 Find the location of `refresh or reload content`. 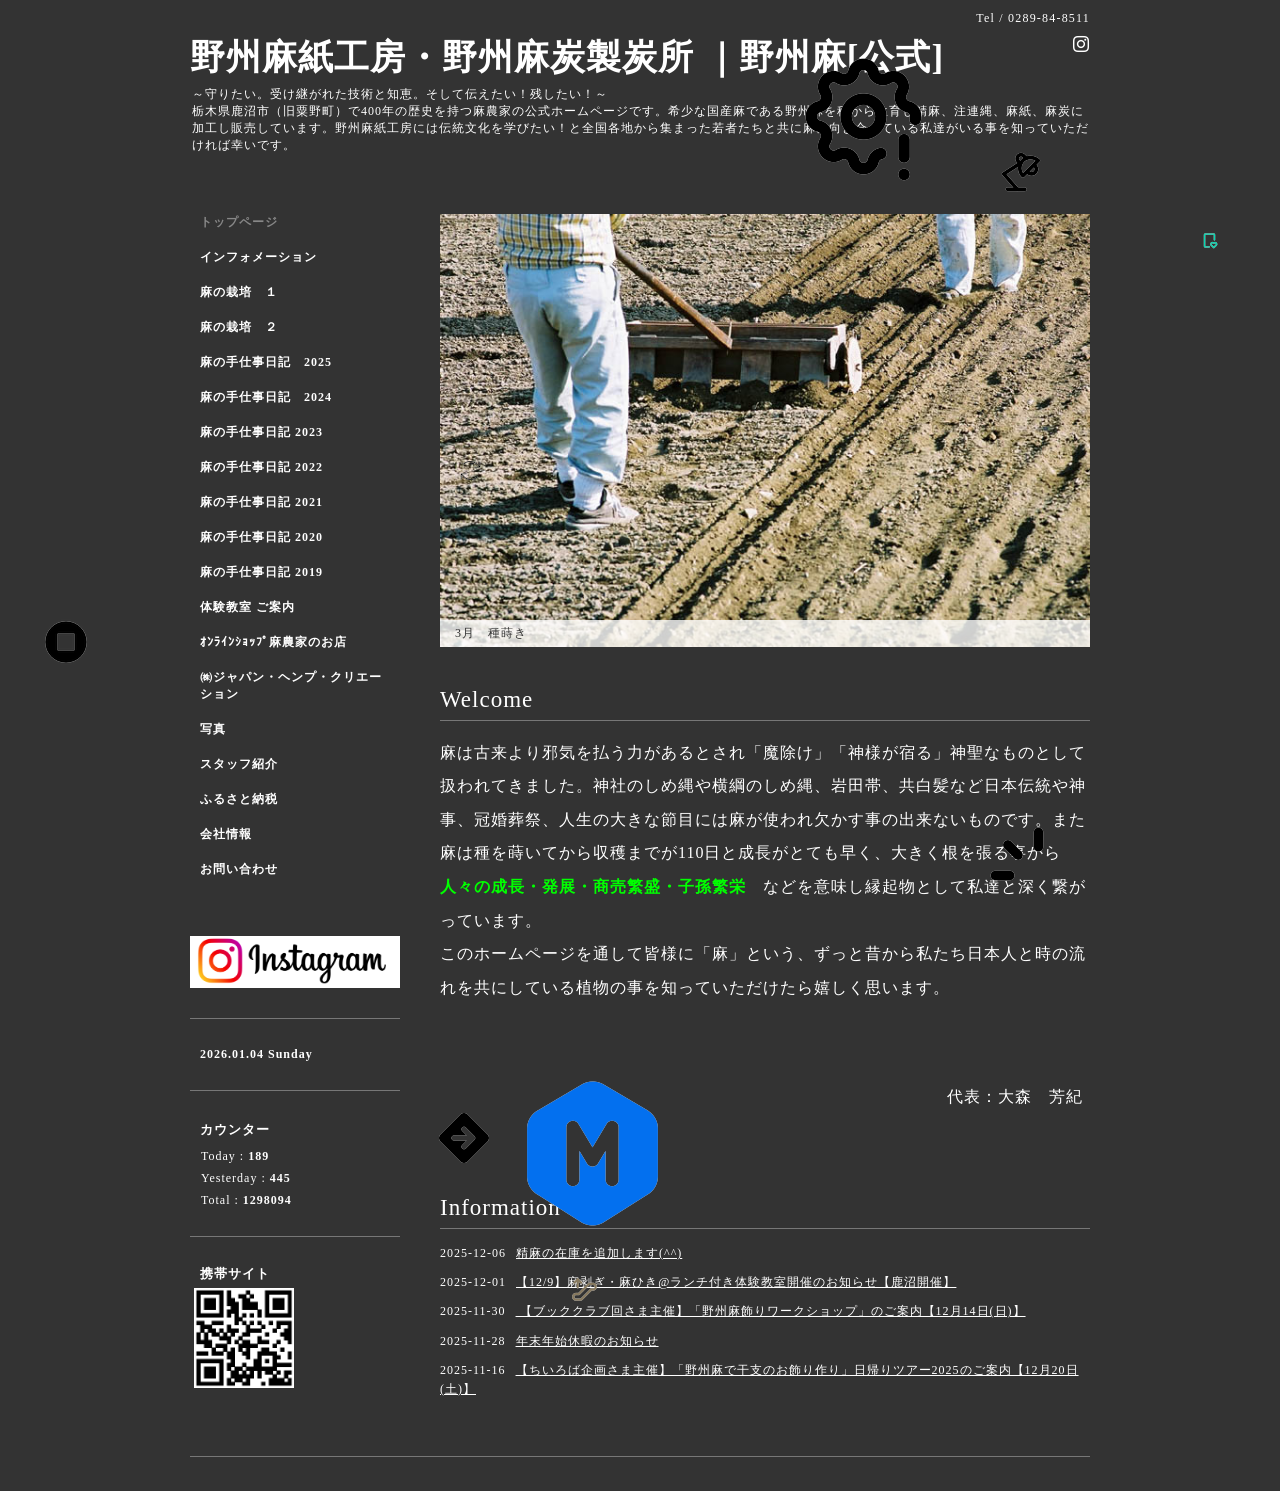

refresh or reload content is located at coordinates (470, 470).